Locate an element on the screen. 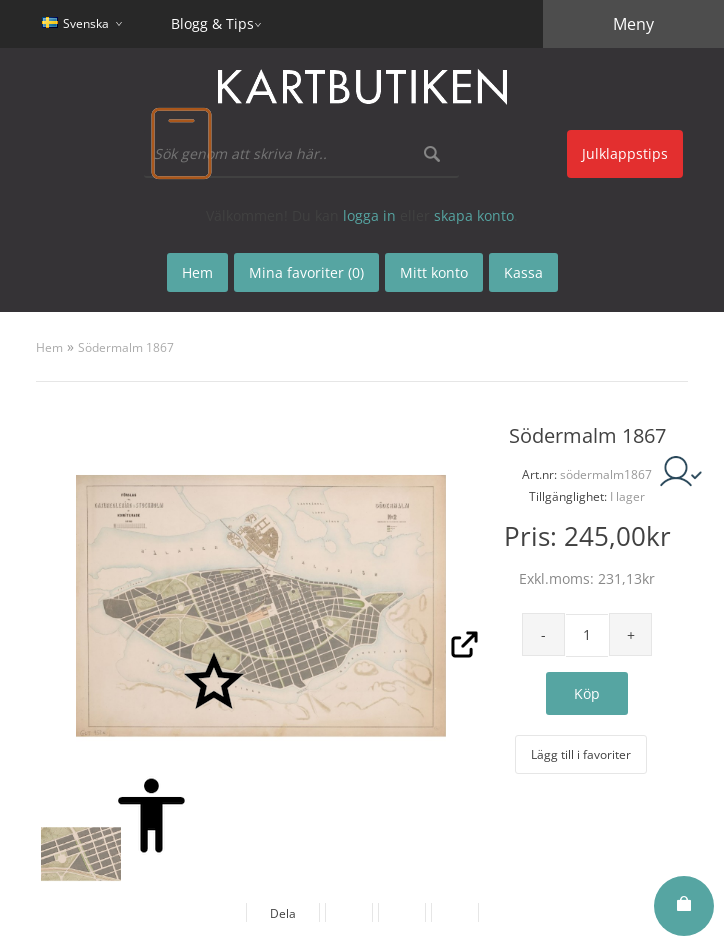  open link in a new tab or window is located at coordinates (464, 644).